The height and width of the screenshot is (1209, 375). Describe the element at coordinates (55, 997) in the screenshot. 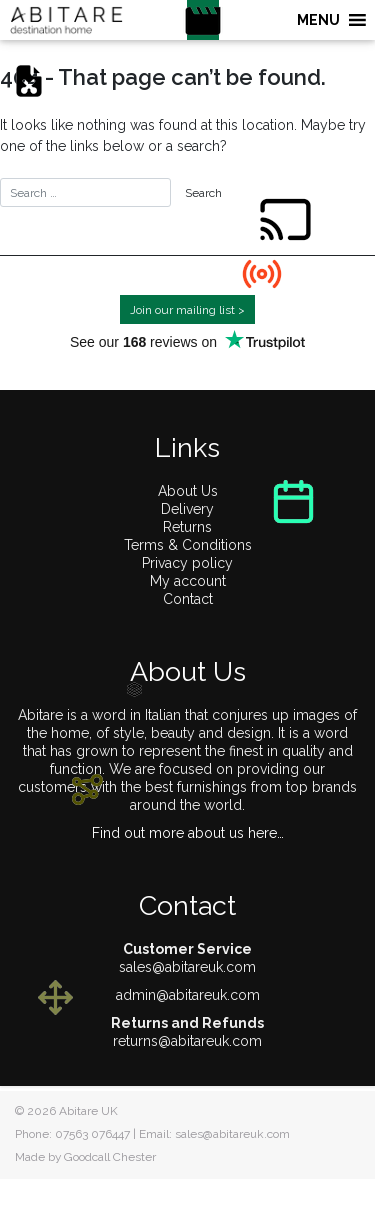

I see `move or reposition an element` at that location.